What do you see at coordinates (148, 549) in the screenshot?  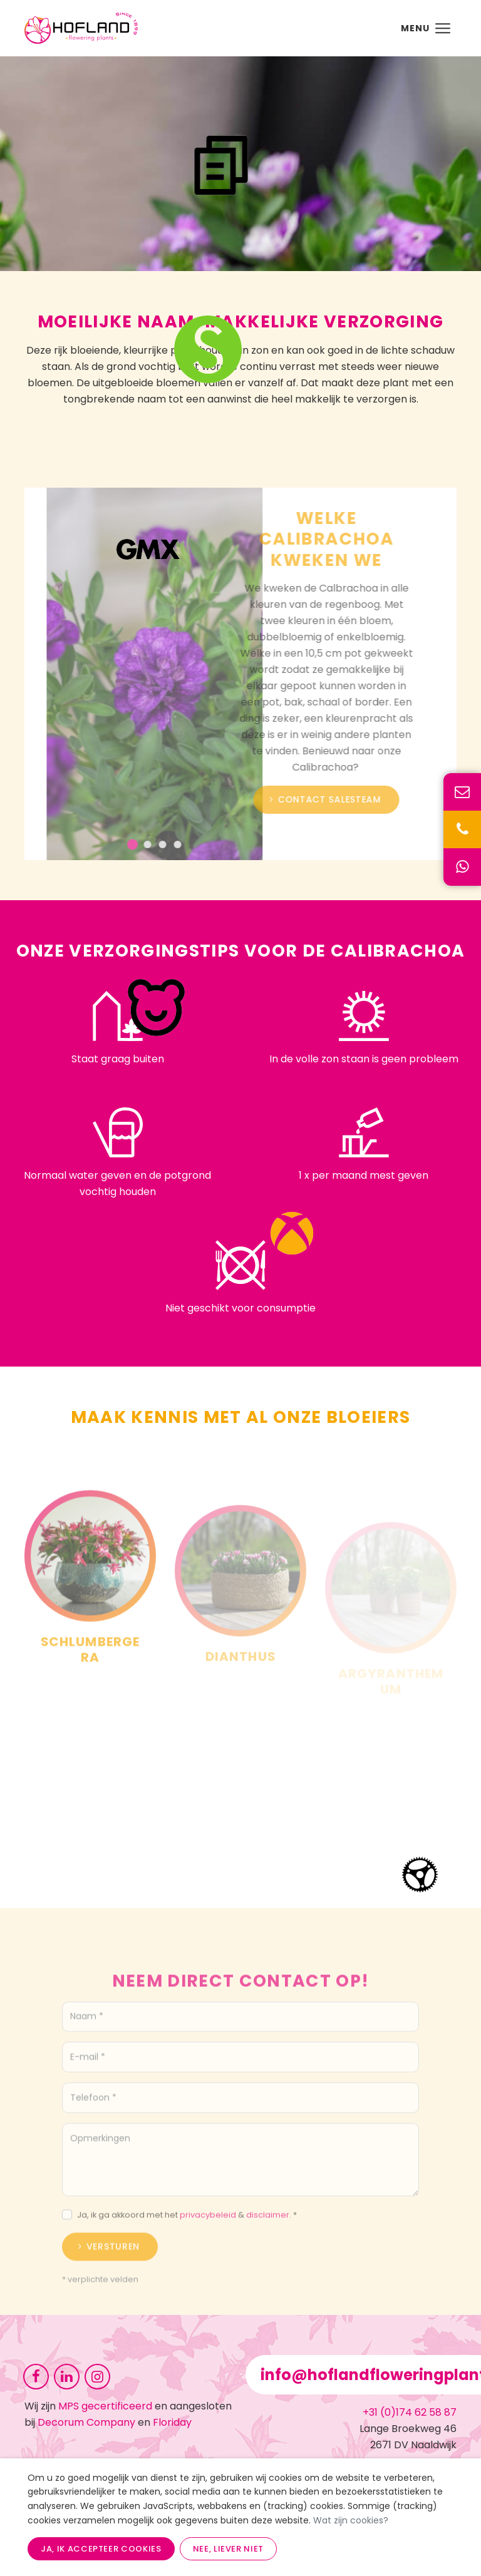 I see `open GMX email service` at bounding box center [148, 549].